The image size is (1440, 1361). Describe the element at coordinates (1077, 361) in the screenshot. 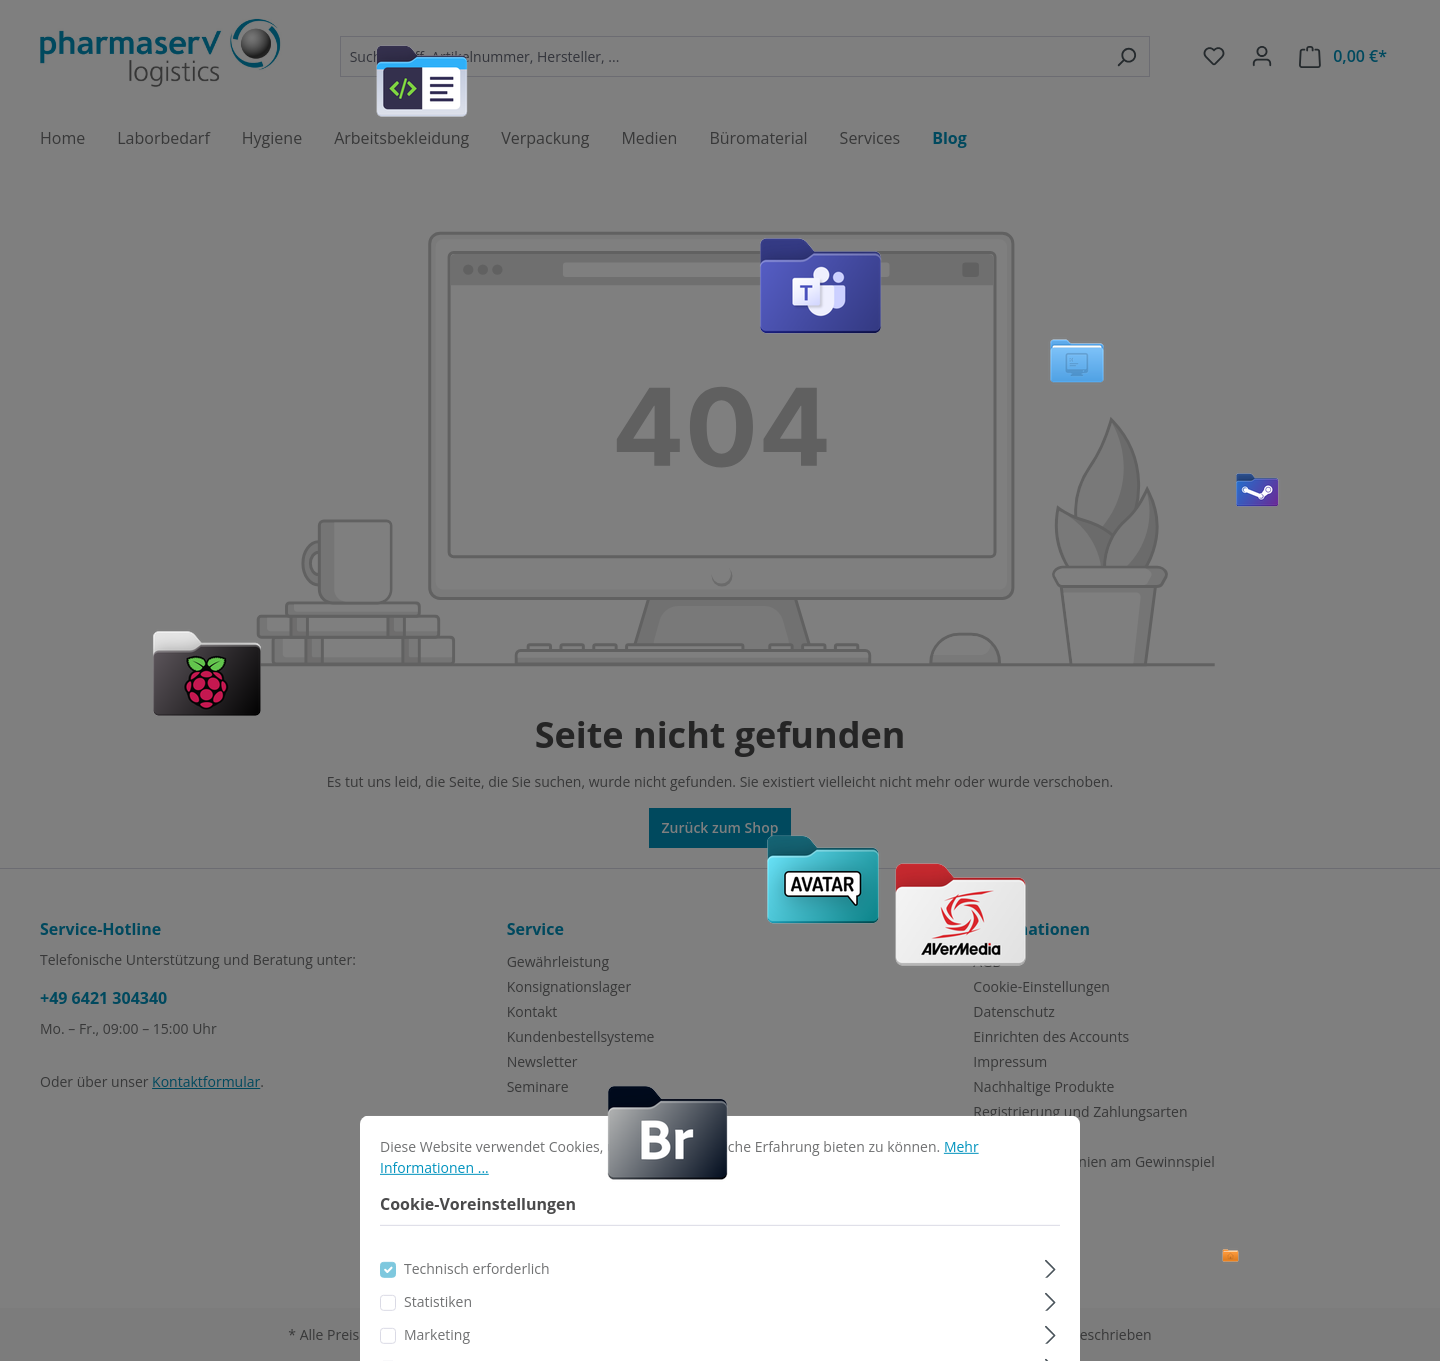

I see `open PC or windows computer folder` at that location.